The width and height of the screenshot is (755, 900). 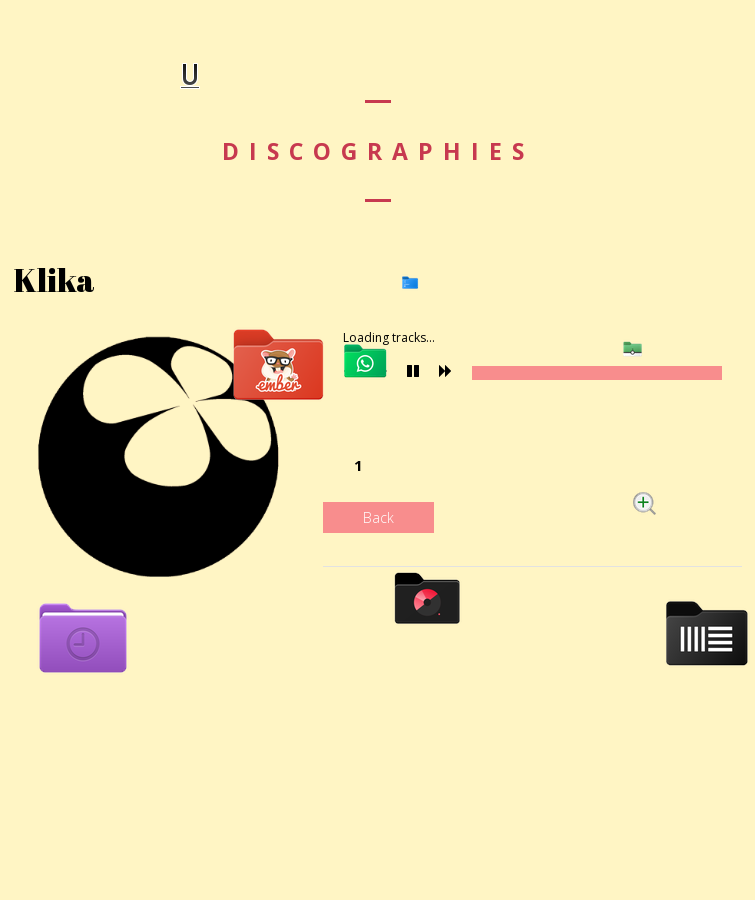 What do you see at coordinates (410, 283) in the screenshot?
I see `folder containing system crash logs or error reports` at bounding box center [410, 283].